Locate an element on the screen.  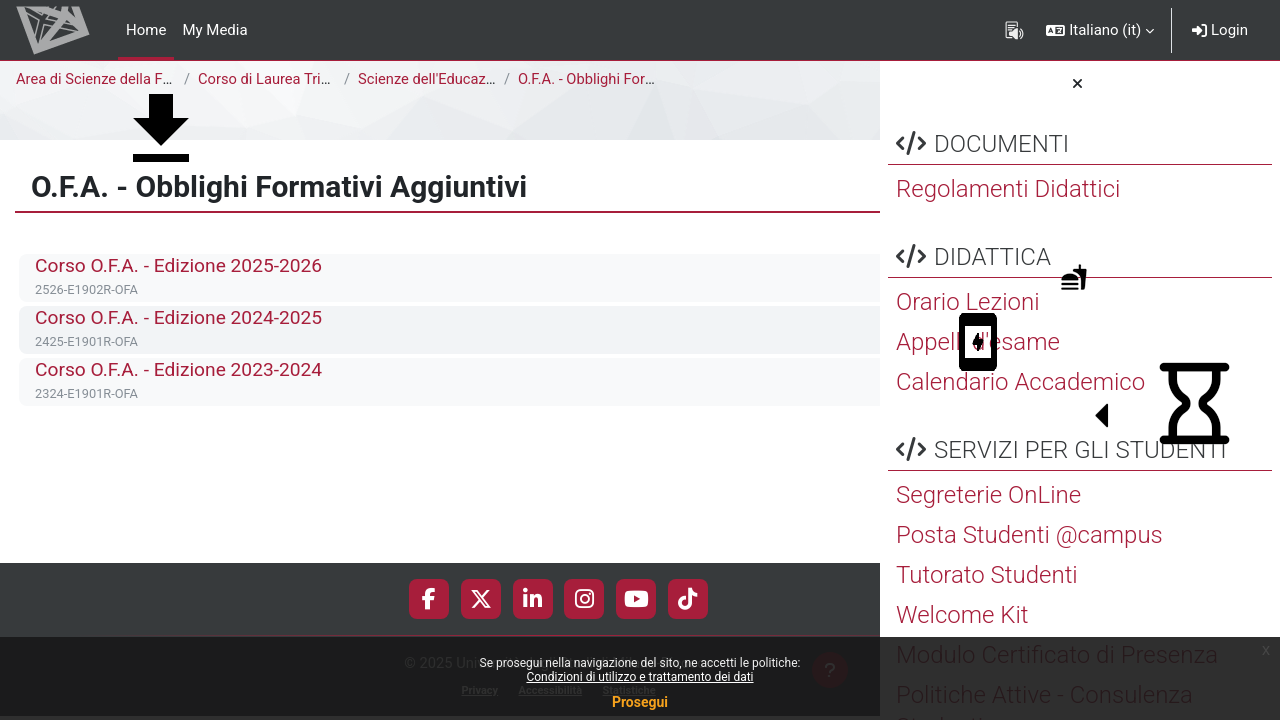
indicates a process is in progress or loading is located at coordinates (1194, 403).